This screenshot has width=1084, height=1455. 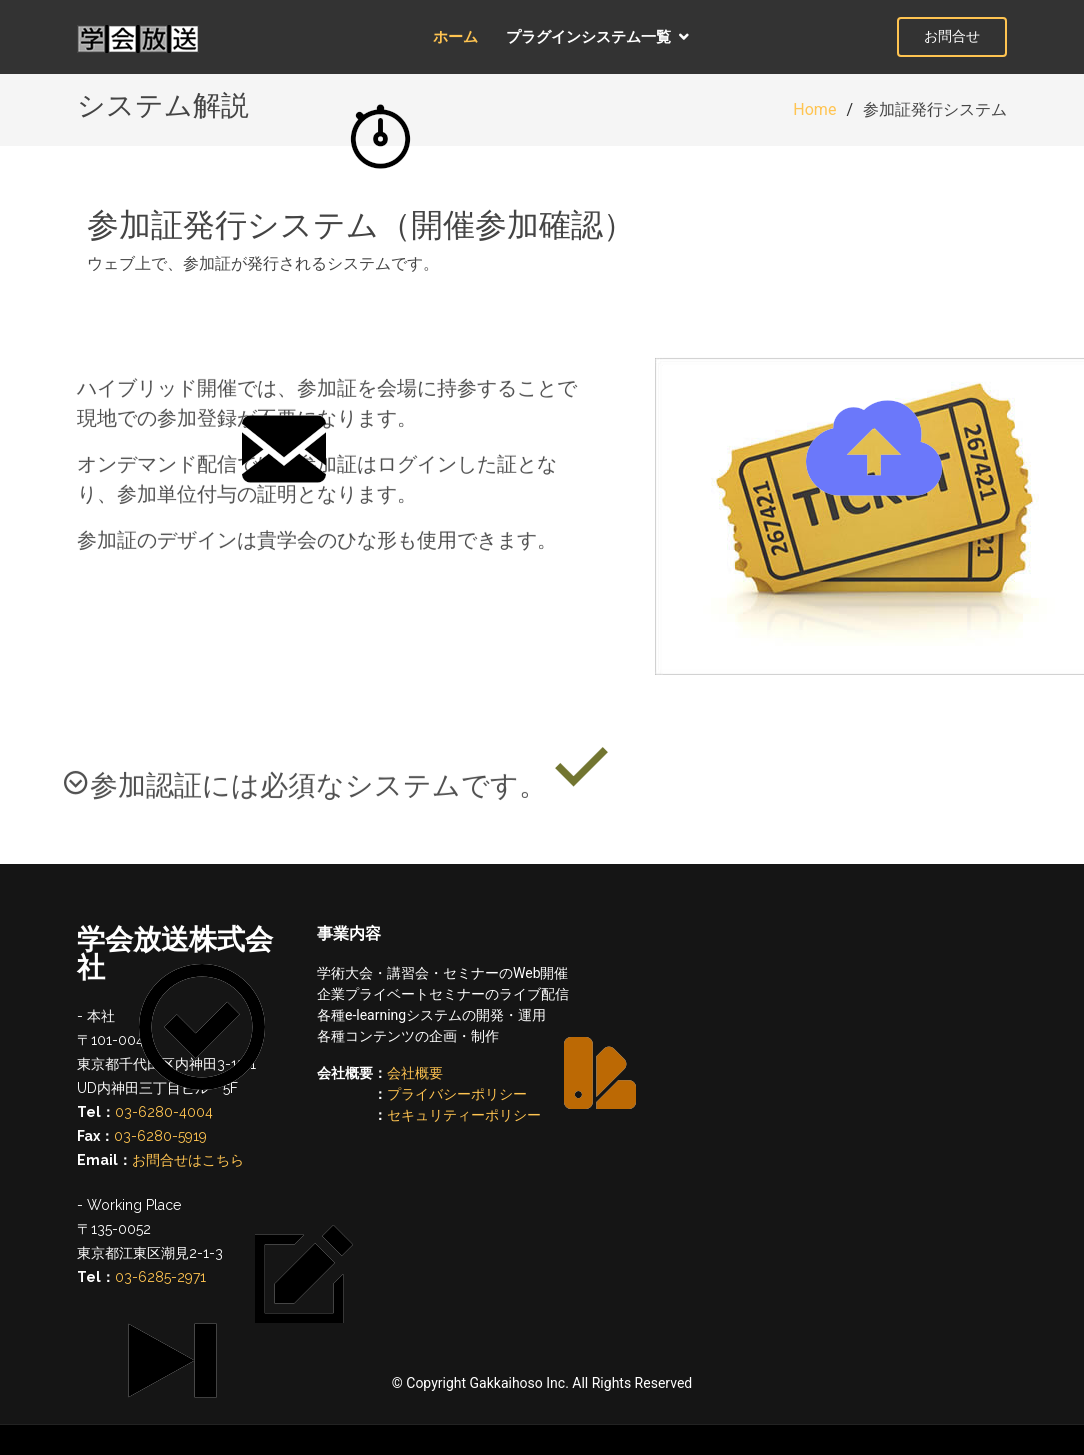 I want to click on indicates task or action completed successfully, so click(x=202, y=1027).